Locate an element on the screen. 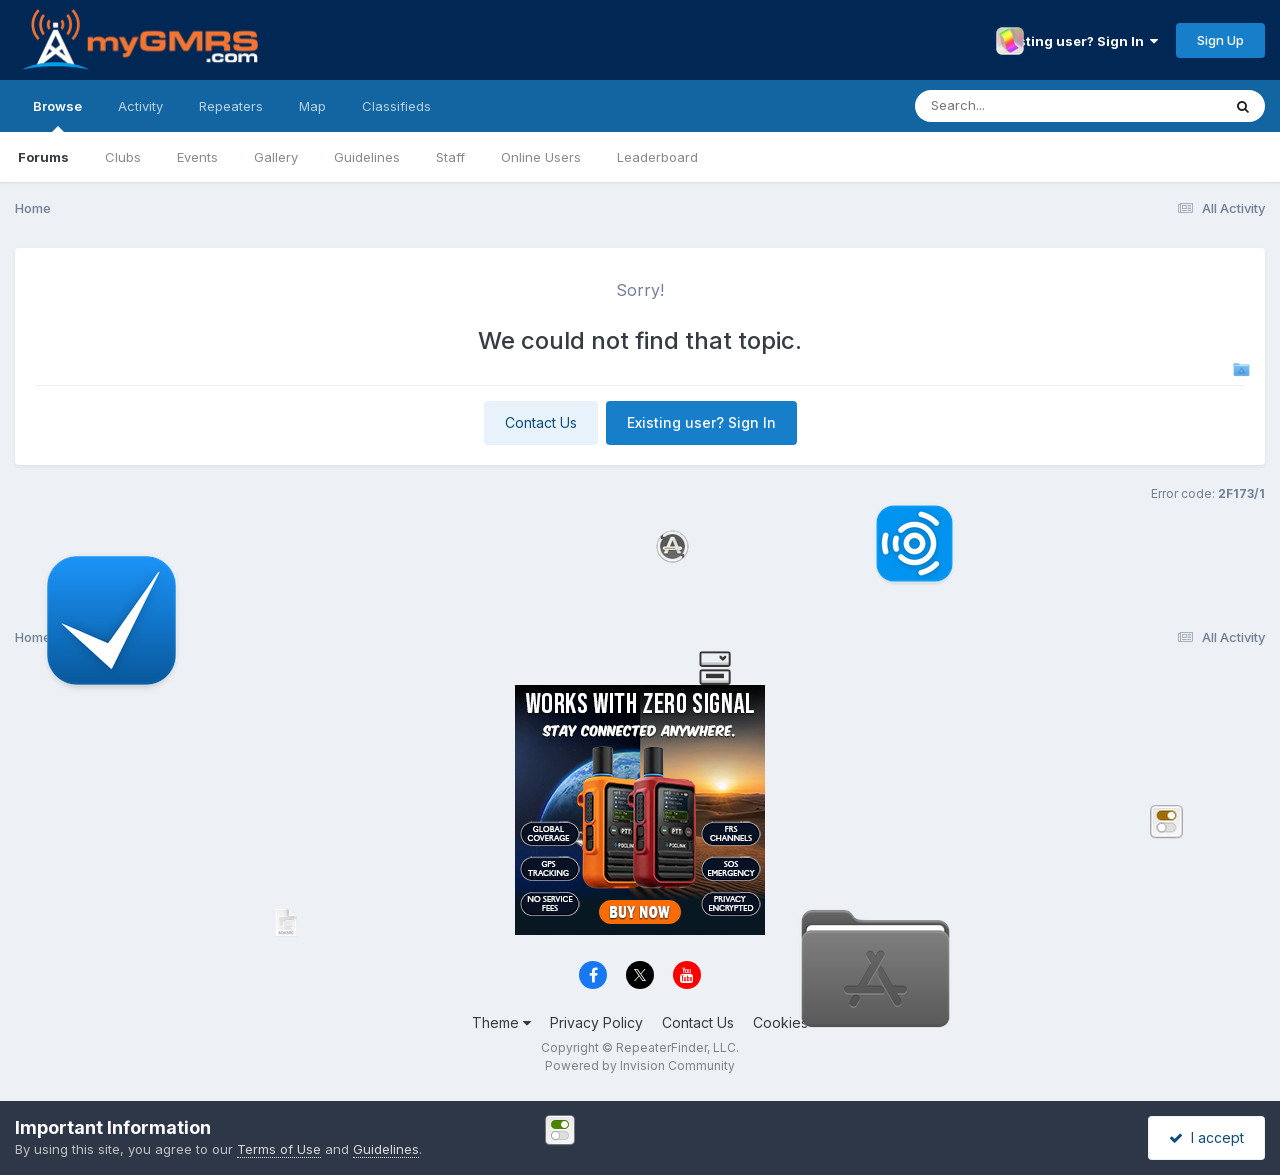 This screenshot has width=1280, height=1175. gtk widget factory demo application is located at coordinates (715, 667).